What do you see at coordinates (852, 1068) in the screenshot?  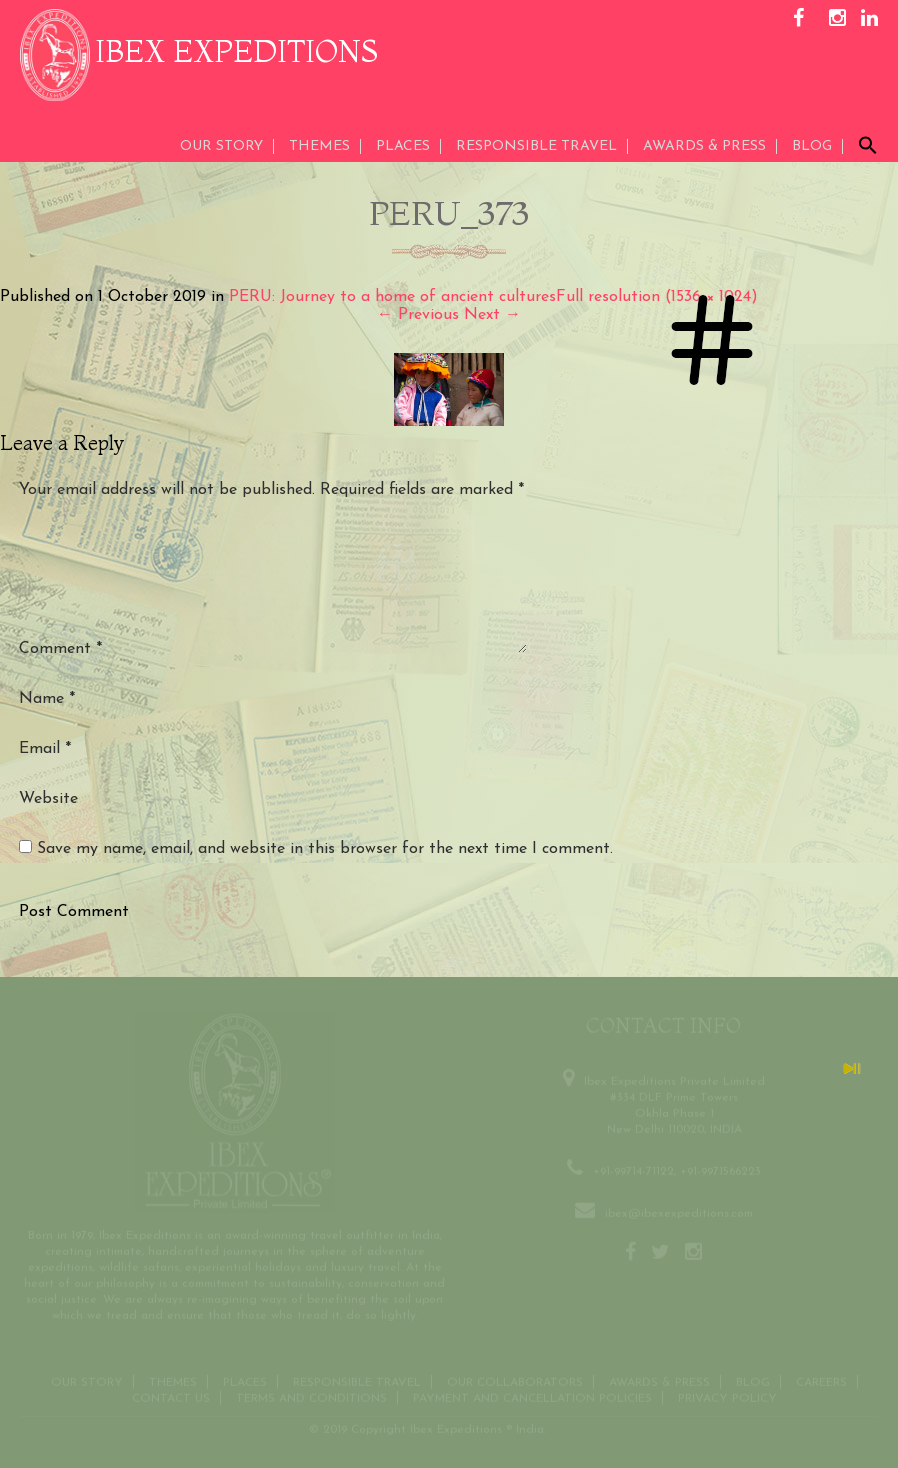 I see `toggle between play and pause for media playback` at bounding box center [852, 1068].